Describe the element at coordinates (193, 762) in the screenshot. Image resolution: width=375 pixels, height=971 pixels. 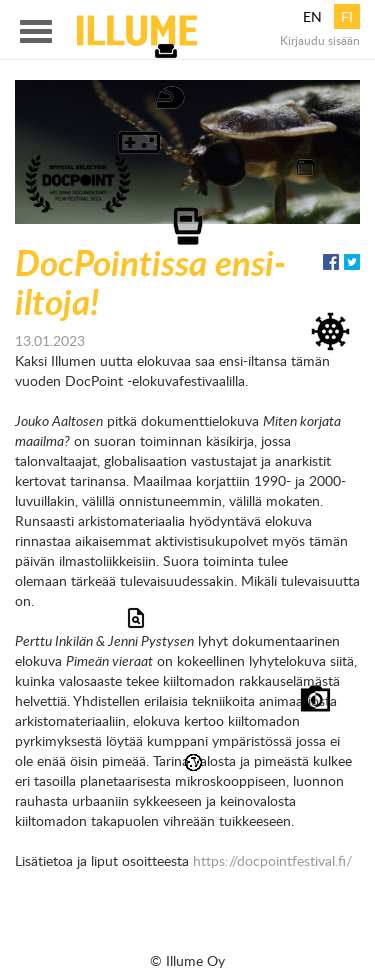
I see `configure s-video input settings` at that location.